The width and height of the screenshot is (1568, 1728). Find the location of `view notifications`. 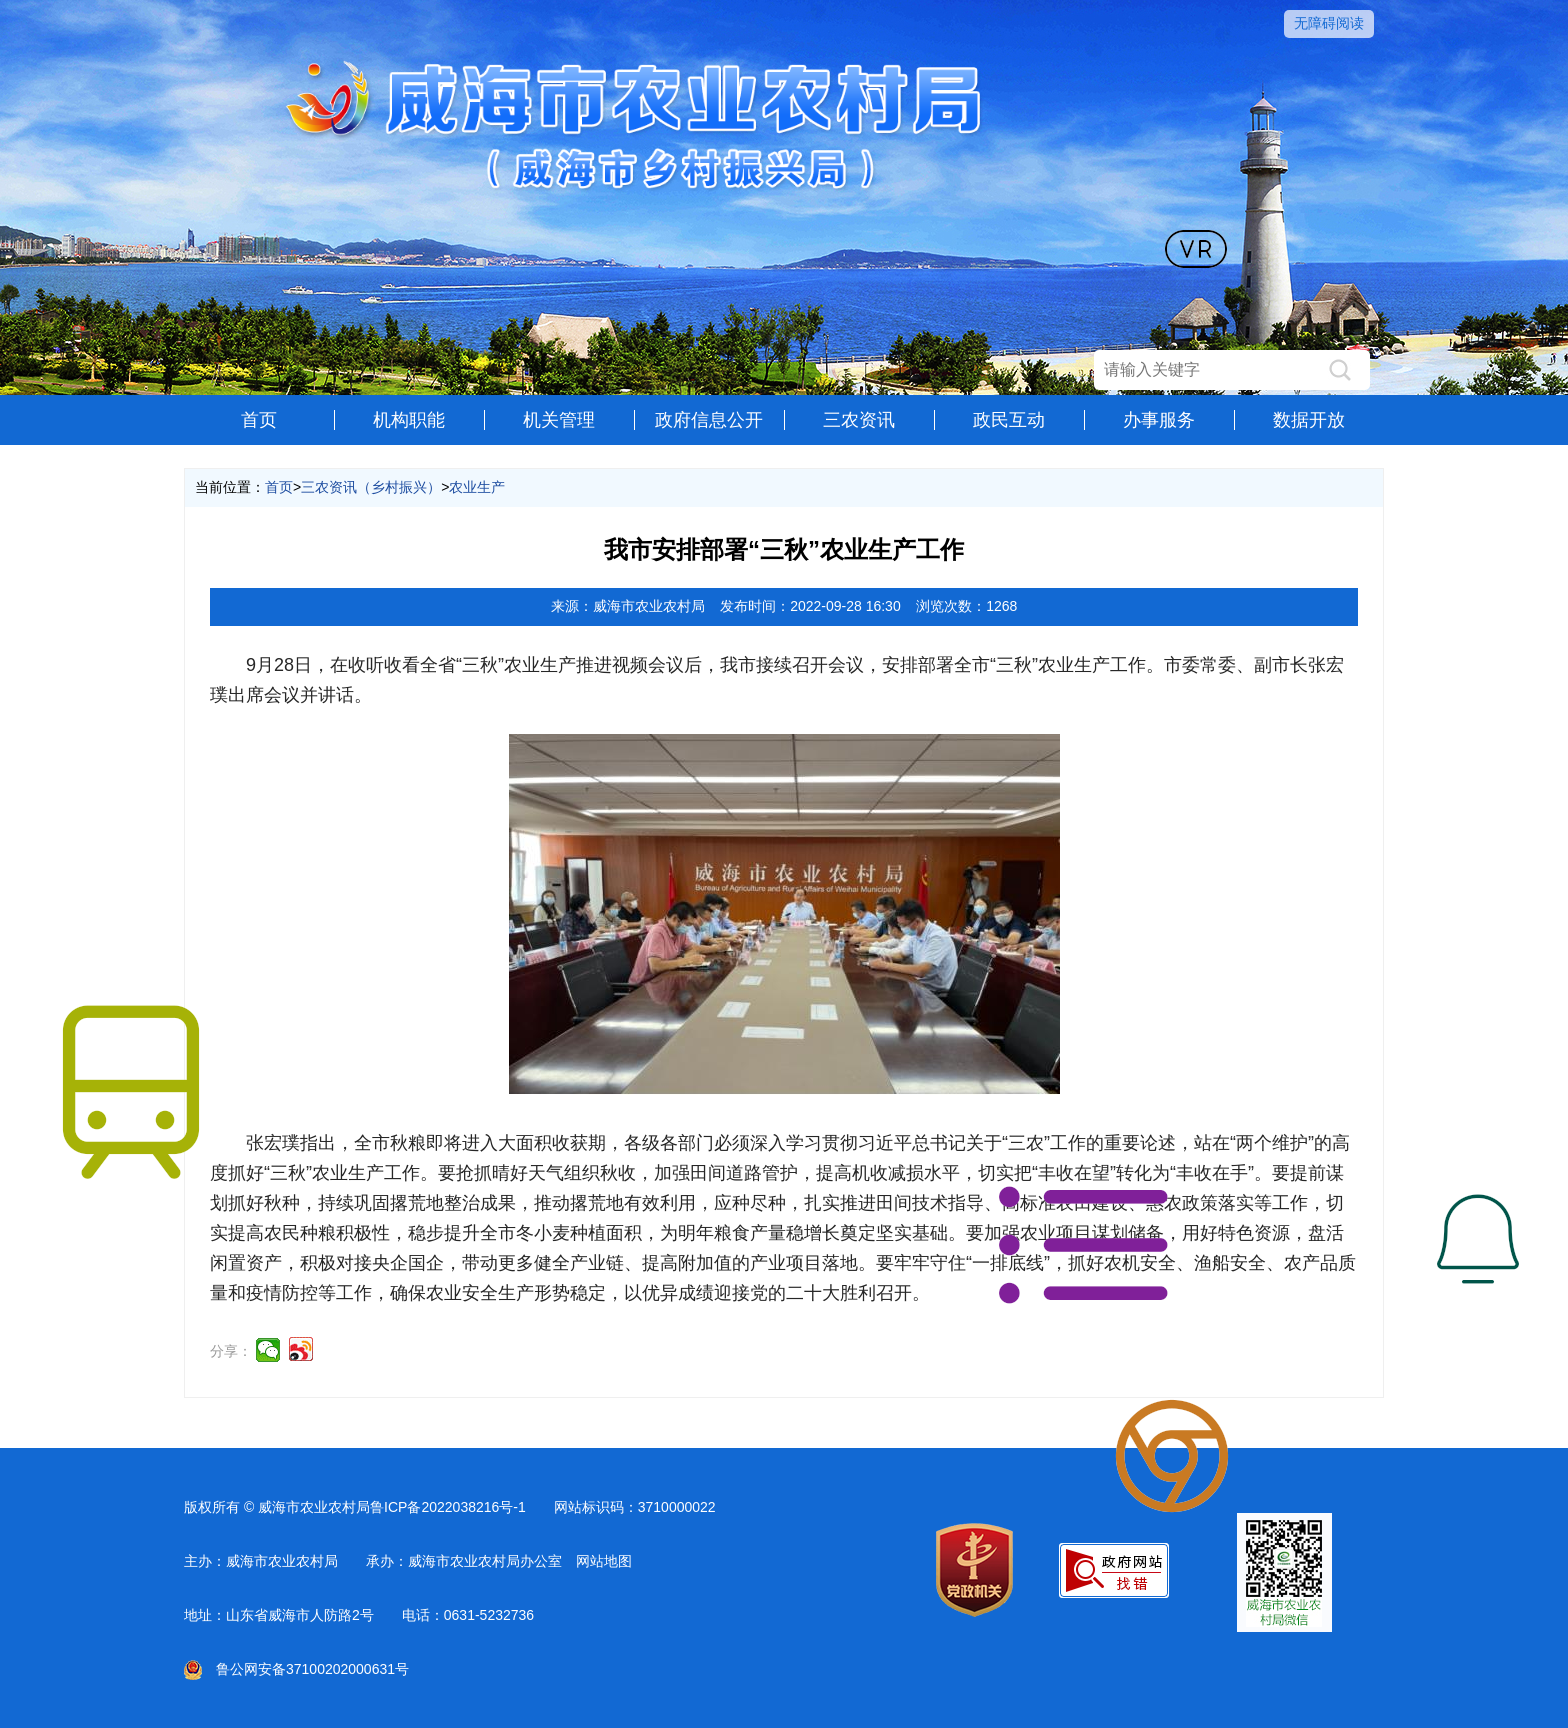

view notifications is located at coordinates (1478, 1239).